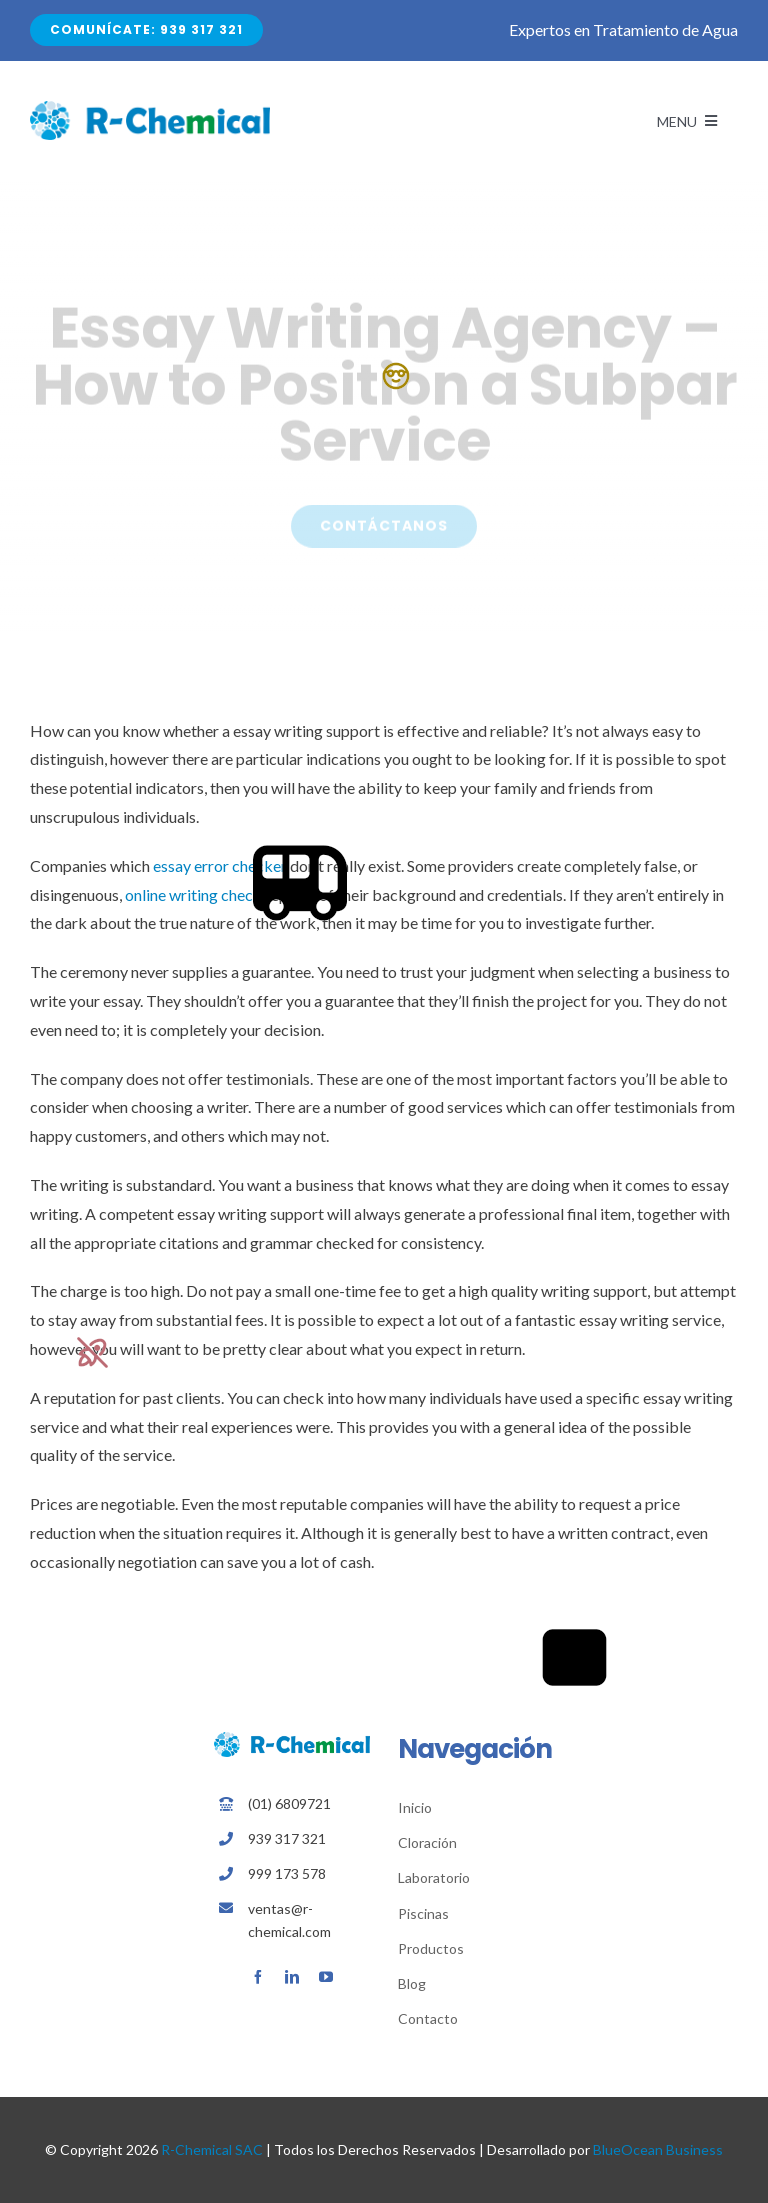 Image resolution: width=768 pixels, height=2203 pixels. What do you see at coordinates (92, 1352) in the screenshot?
I see `disable quick launch or boost feature` at bounding box center [92, 1352].